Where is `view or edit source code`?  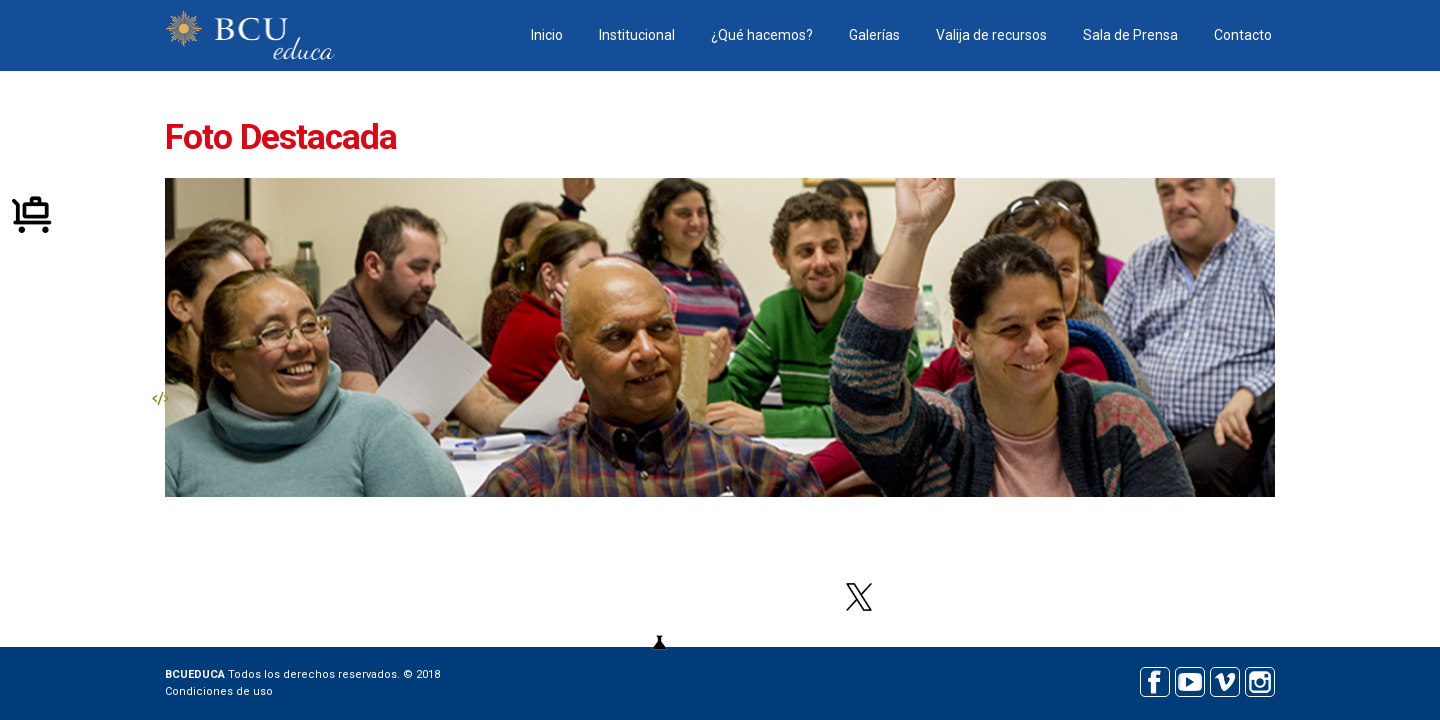
view or edit source code is located at coordinates (160, 398).